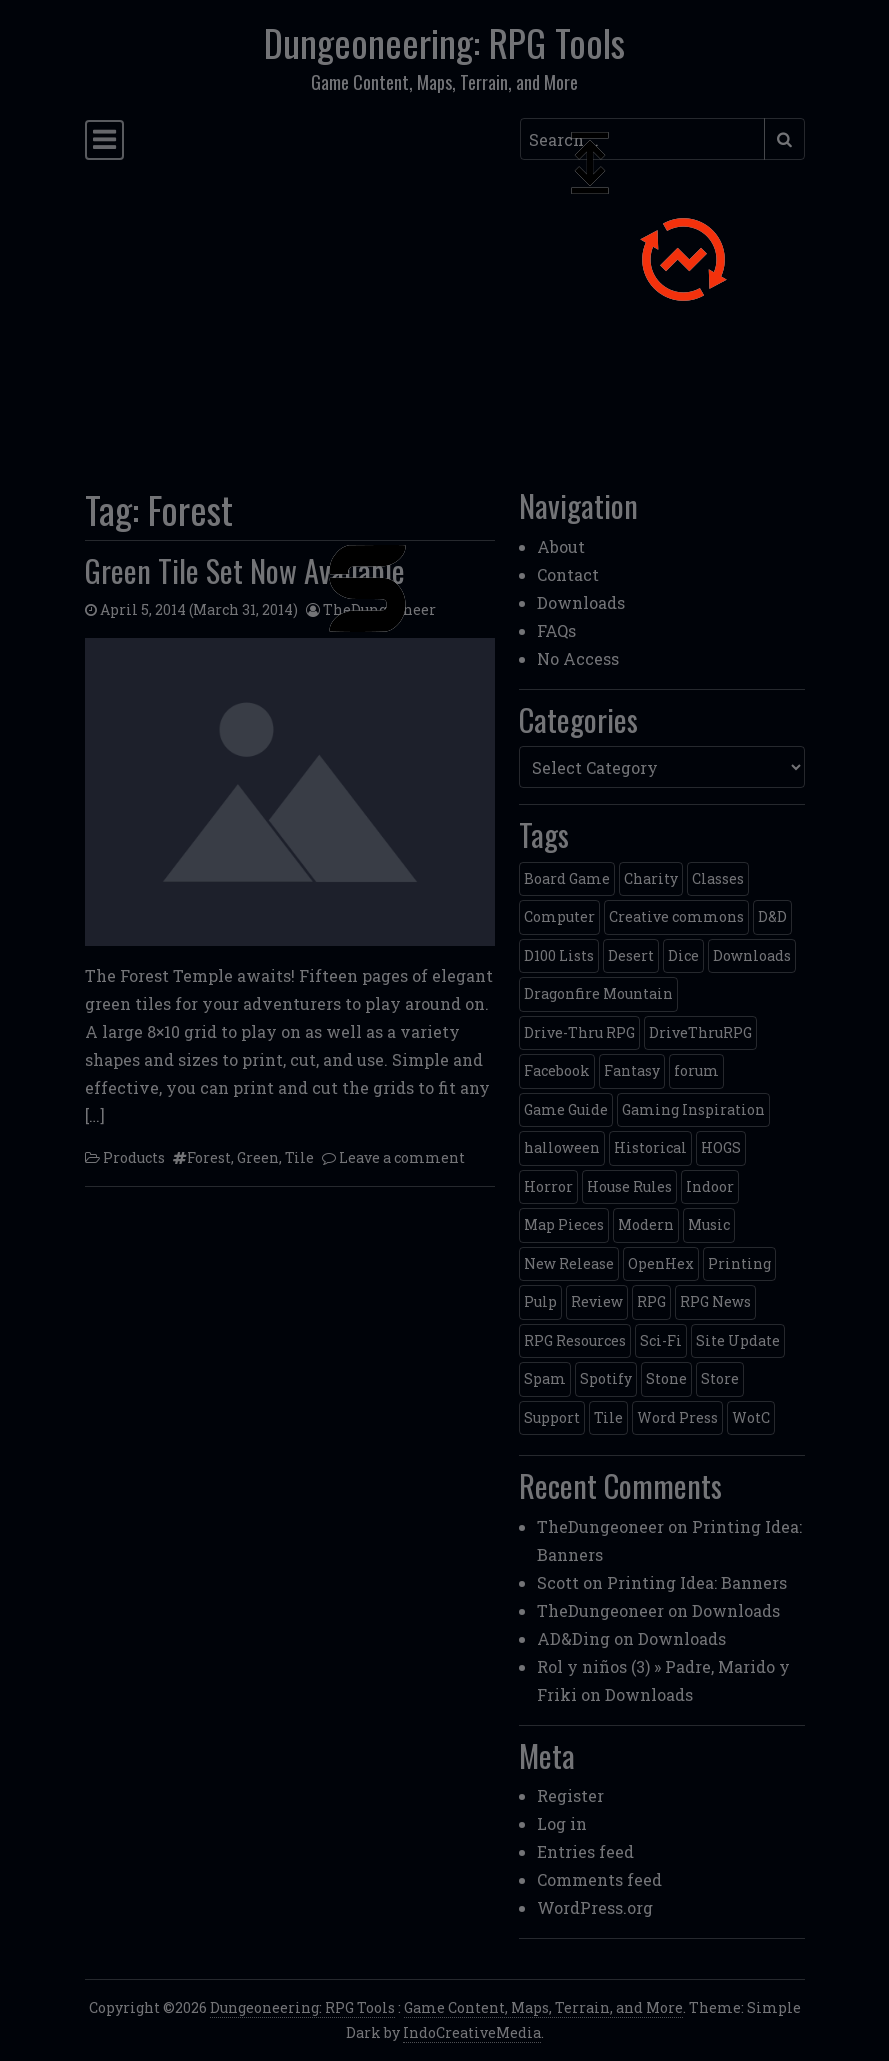  I want to click on expand element height vertically, so click(590, 163).